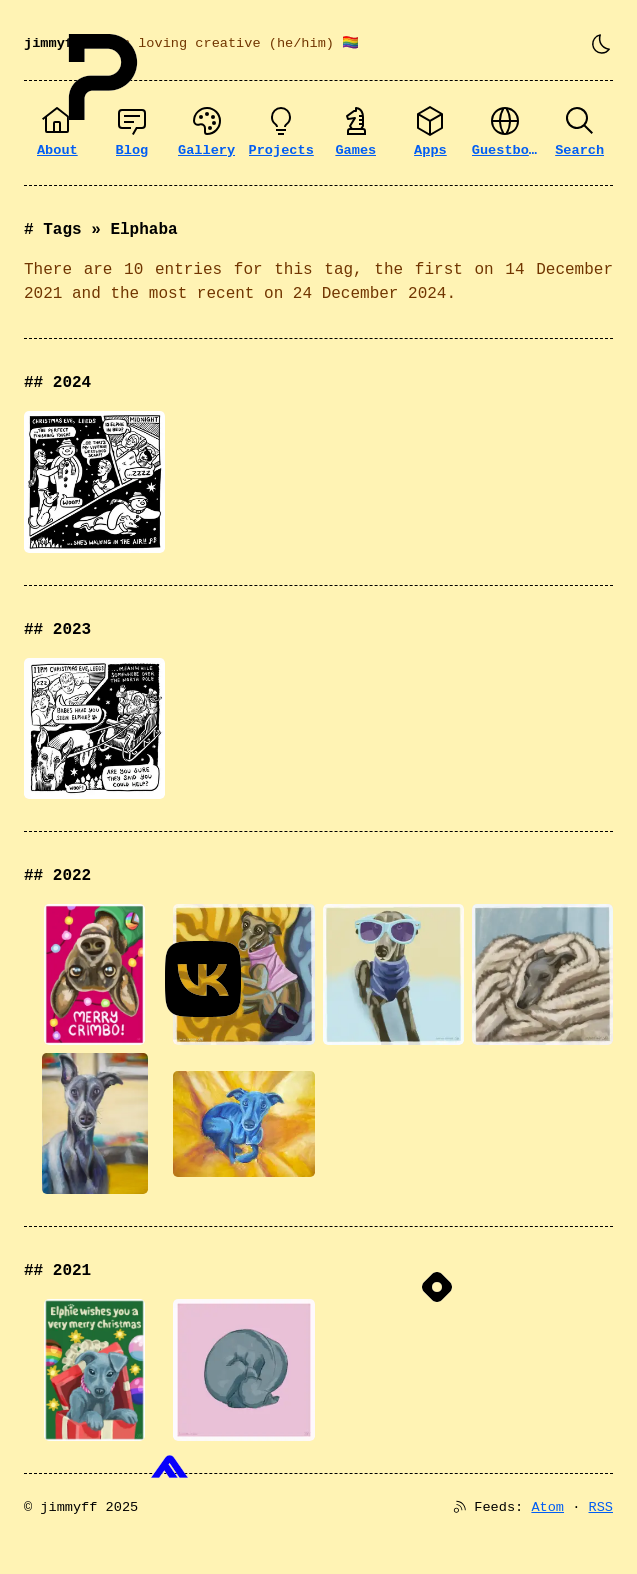 This screenshot has height=1574, width=637. Describe the element at coordinates (103, 77) in the screenshot. I see `open Proton app or services` at that location.